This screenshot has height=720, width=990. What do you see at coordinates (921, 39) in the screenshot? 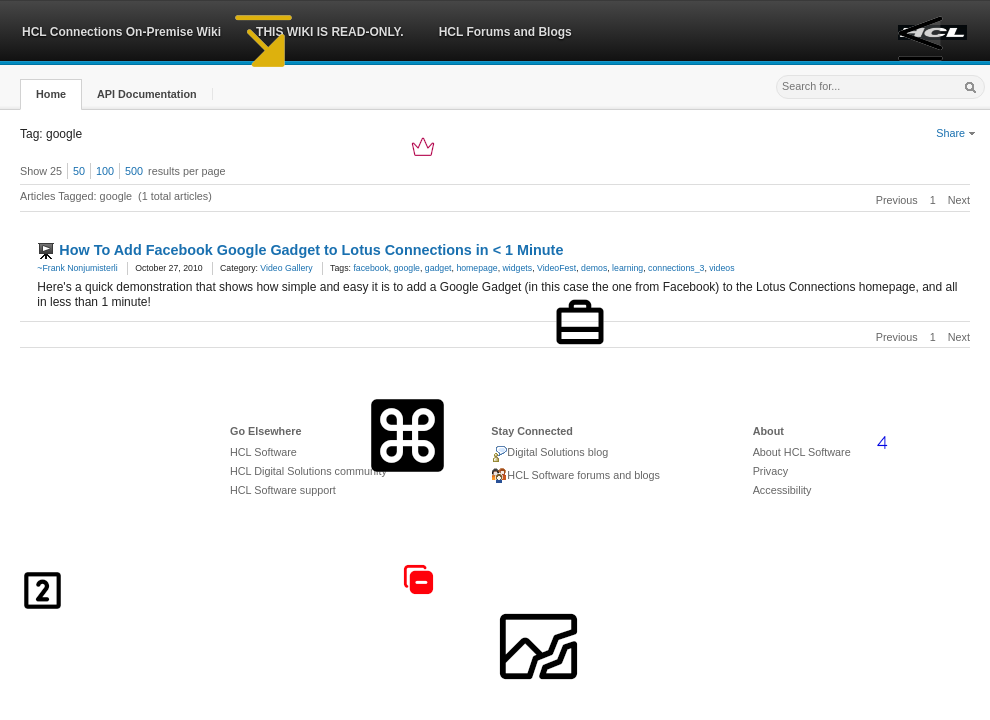
I see `less than or equal to mathematical operator` at bounding box center [921, 39].